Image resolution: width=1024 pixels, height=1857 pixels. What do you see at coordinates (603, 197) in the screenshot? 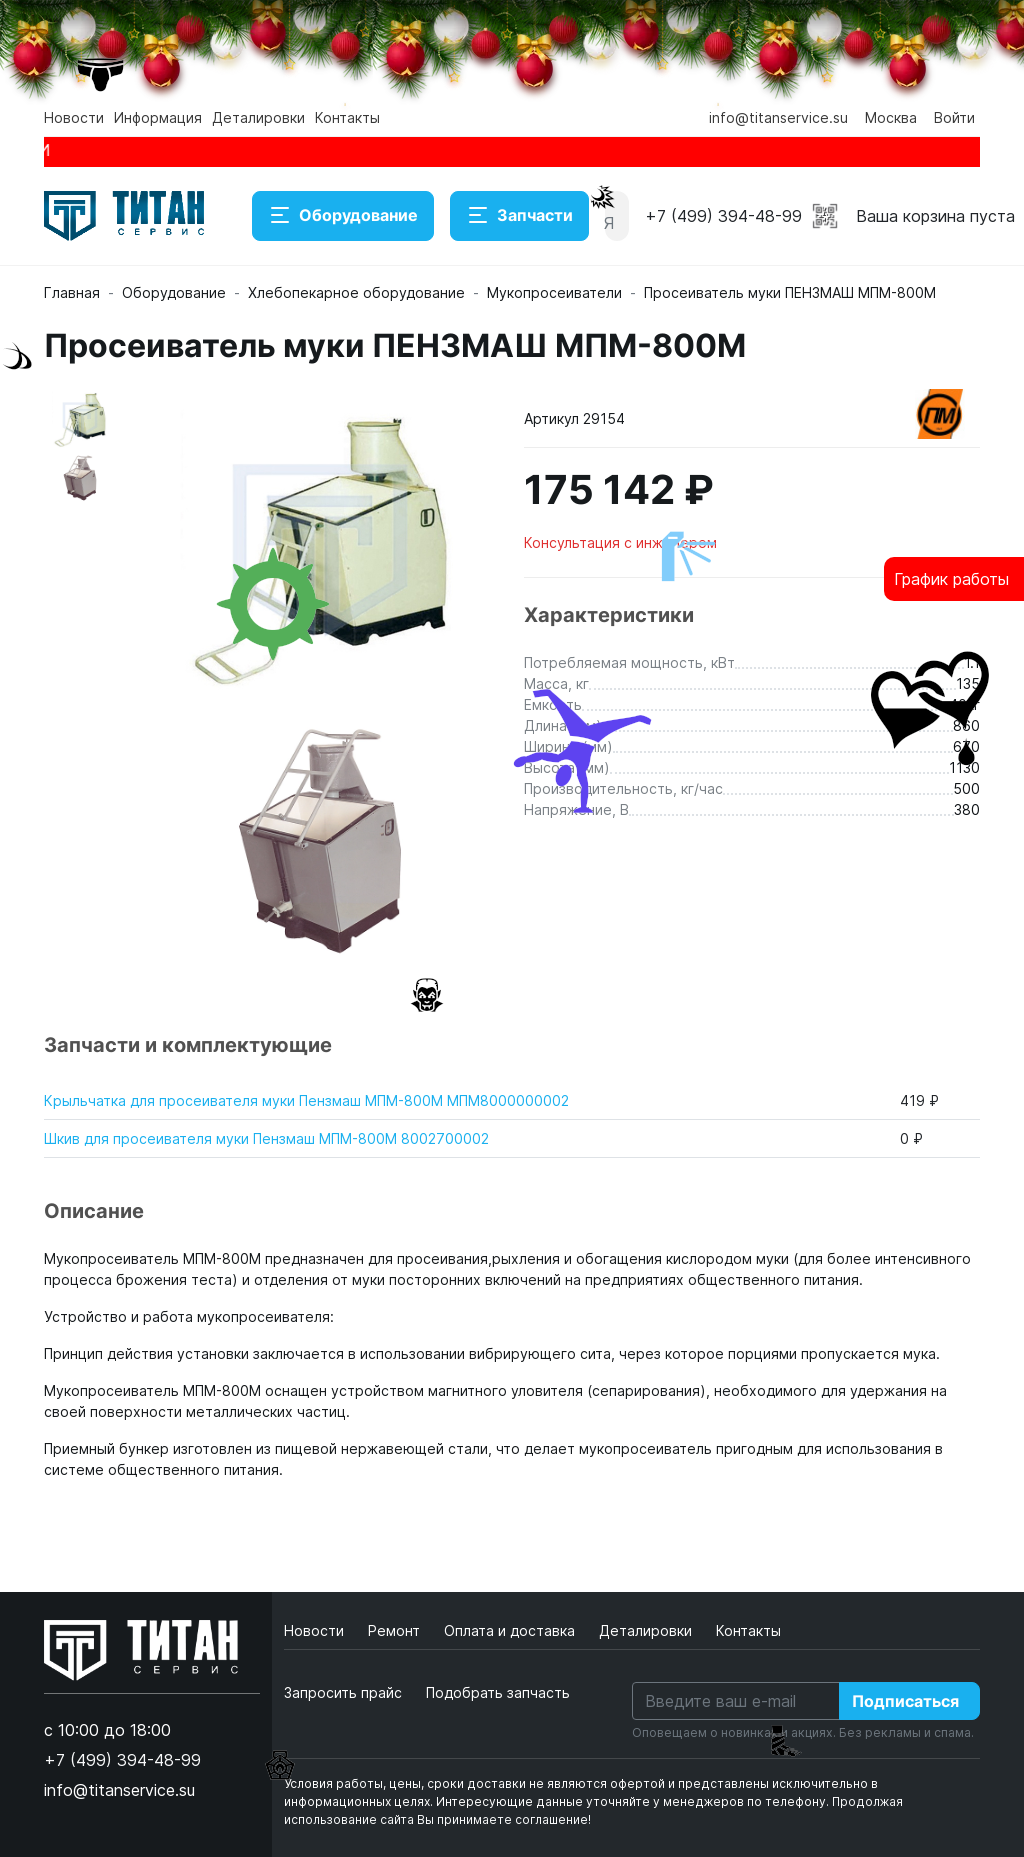
I see `indicates electrical or energy surge event` at bounding box center [603, 197].